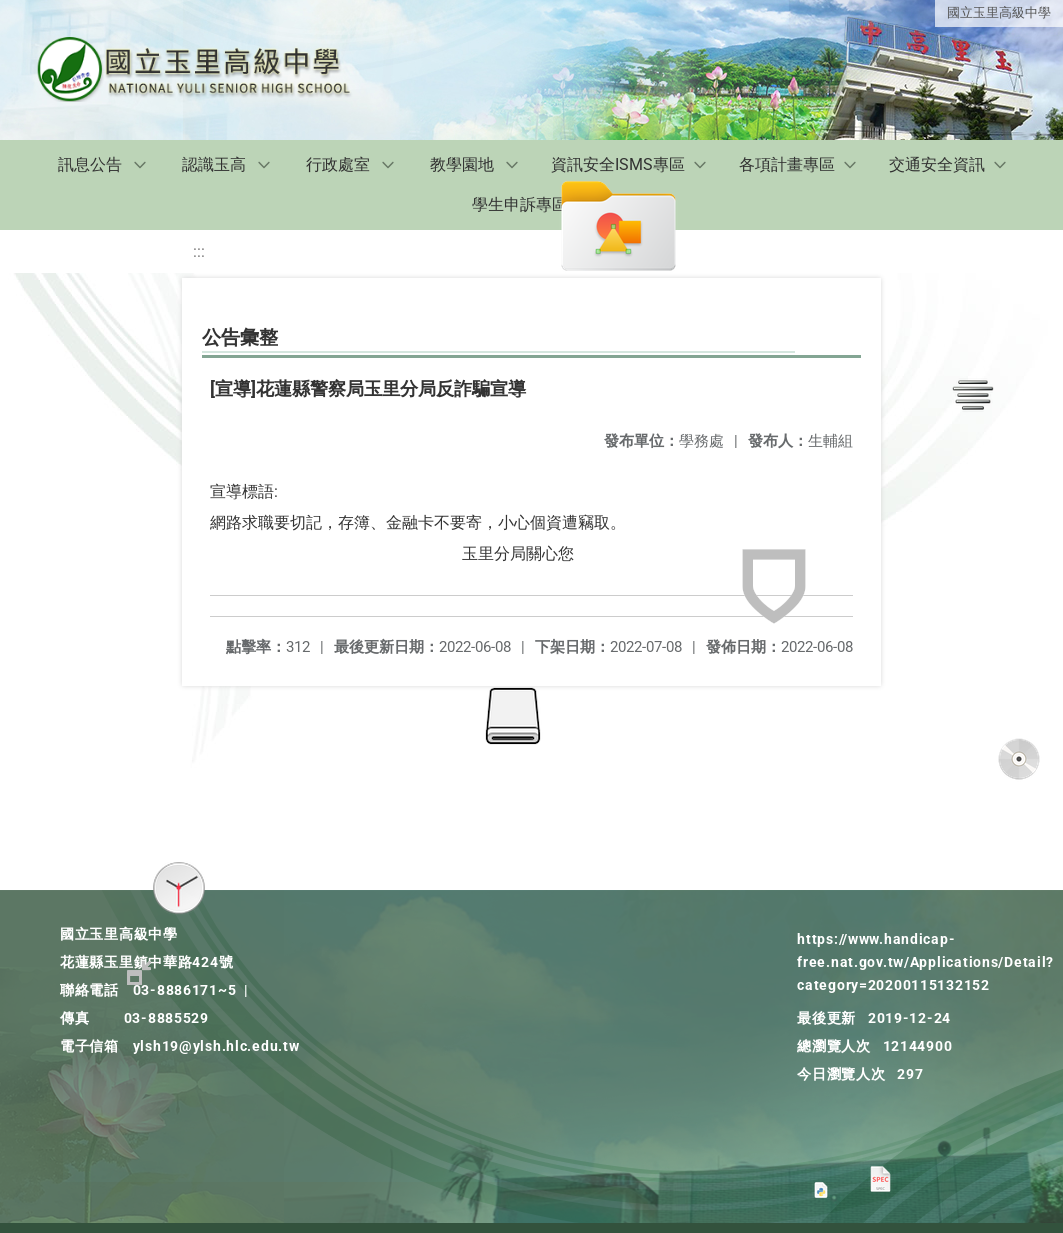  I want to click on a python 3 source code file, so click(821, 1190).